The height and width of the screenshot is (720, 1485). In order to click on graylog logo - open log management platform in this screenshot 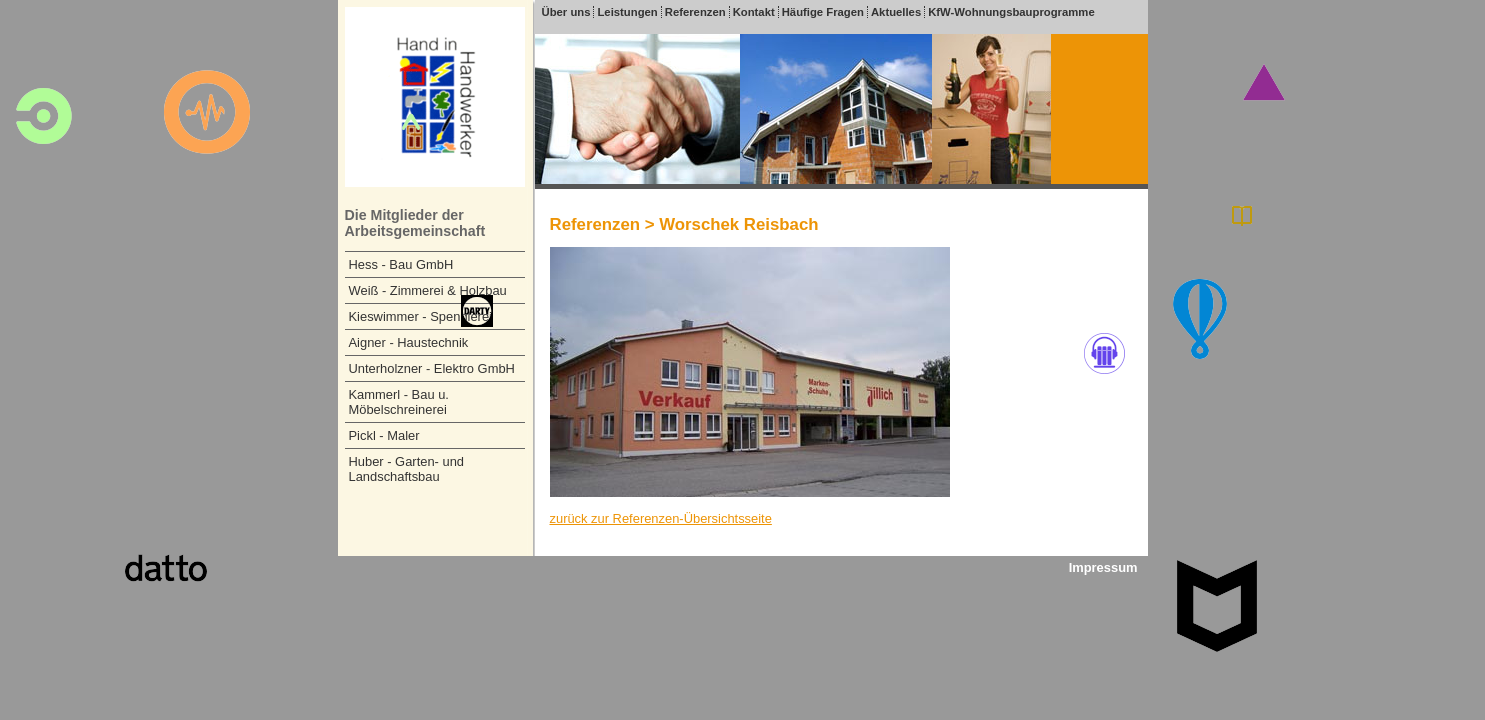, I will do `click(207, 112)`.